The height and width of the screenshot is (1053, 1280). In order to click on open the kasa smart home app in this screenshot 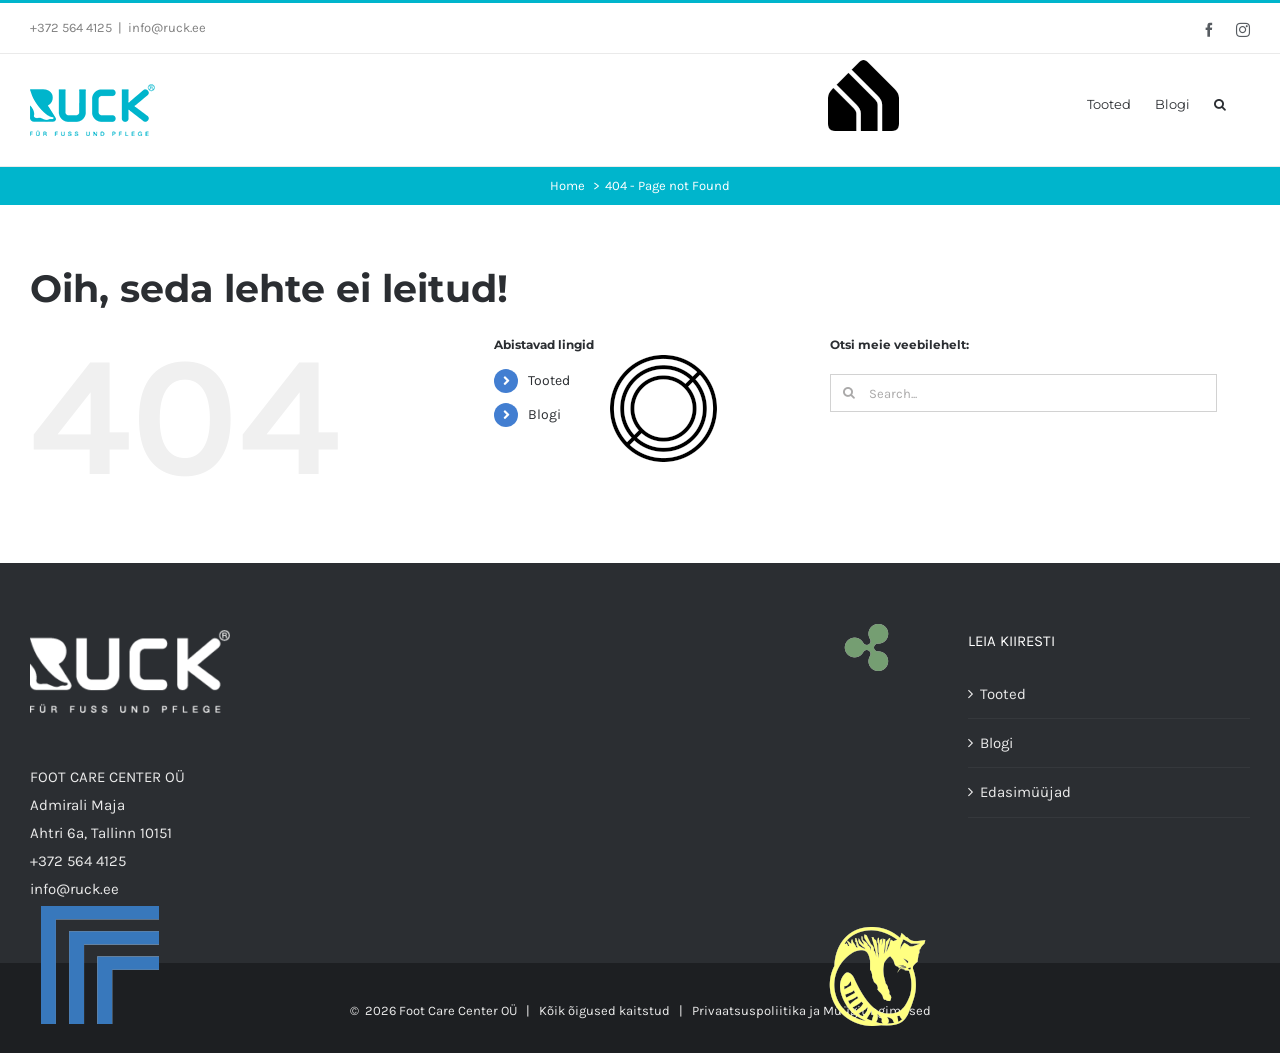, I will do `click(863, 95)`.